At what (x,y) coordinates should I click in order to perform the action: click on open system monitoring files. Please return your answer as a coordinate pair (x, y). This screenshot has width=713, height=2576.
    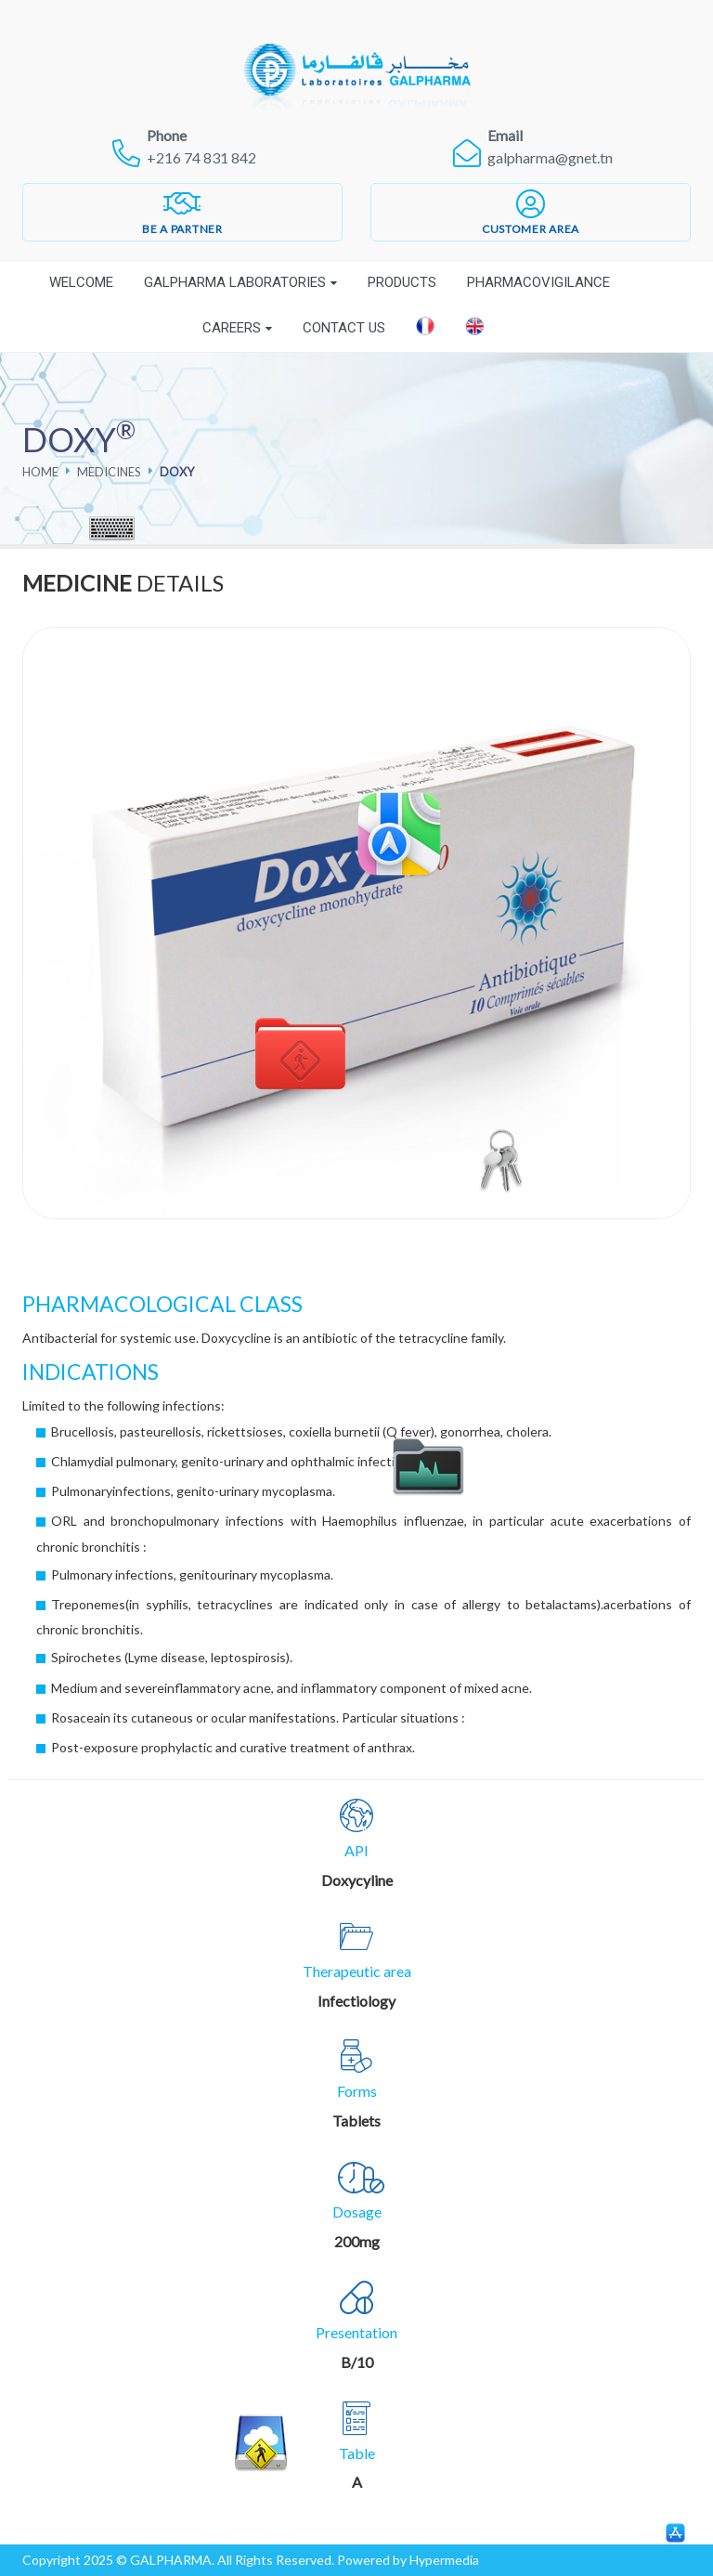
    Looking at the image, I should click on (428, 1468).